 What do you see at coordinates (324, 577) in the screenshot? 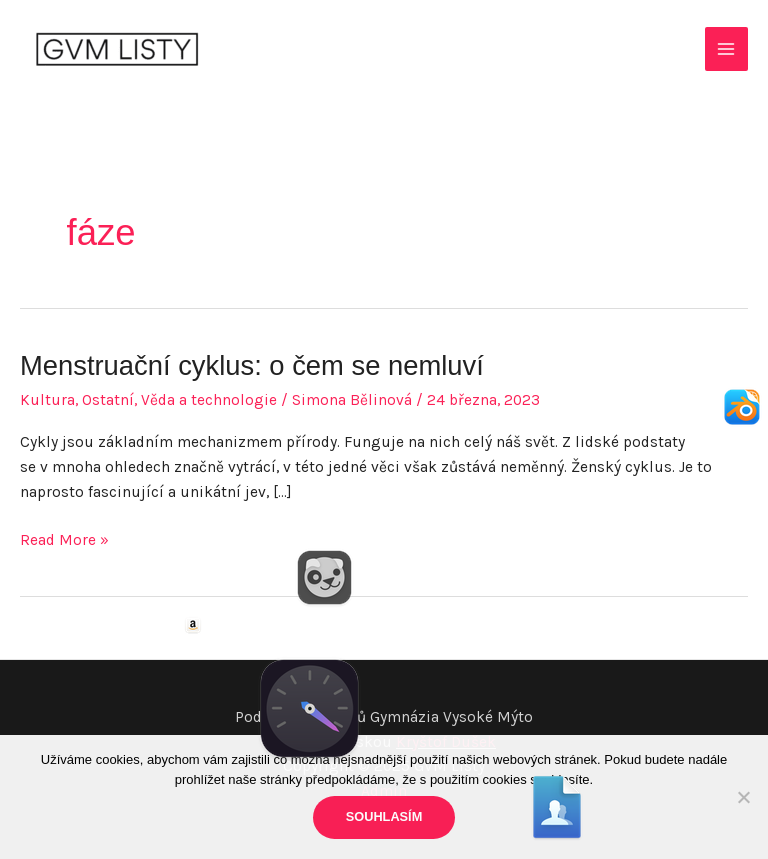
I see `launch puppy linux operating system` at bounding box center [324, 577].